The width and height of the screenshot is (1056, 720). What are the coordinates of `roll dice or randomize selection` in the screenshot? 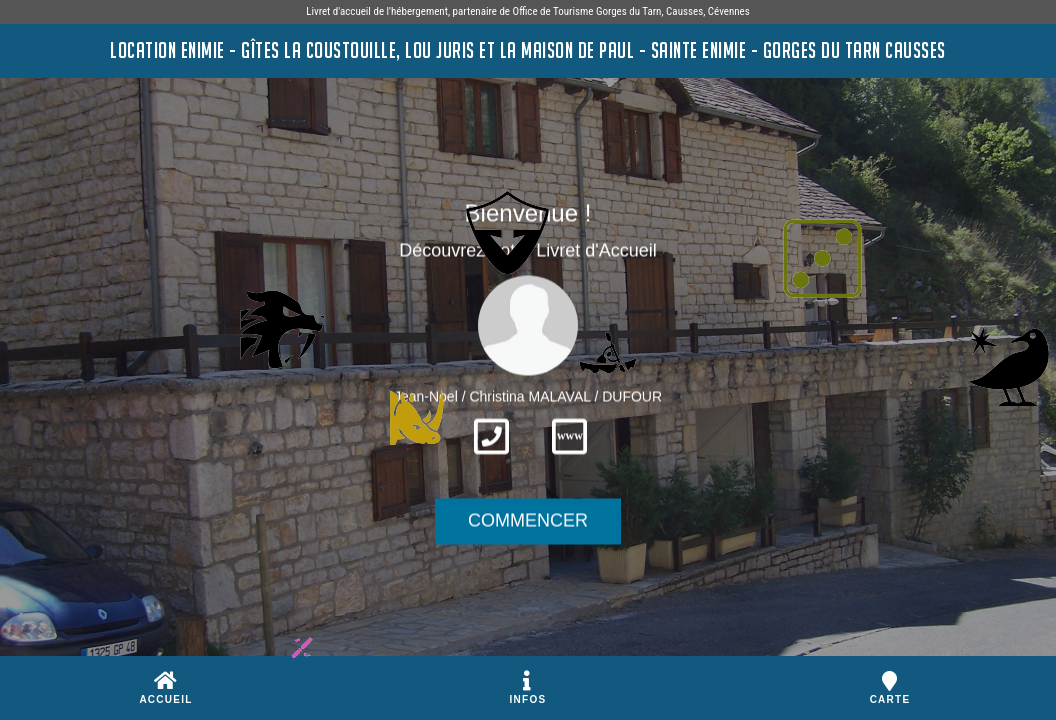 It's located at (822, 258).